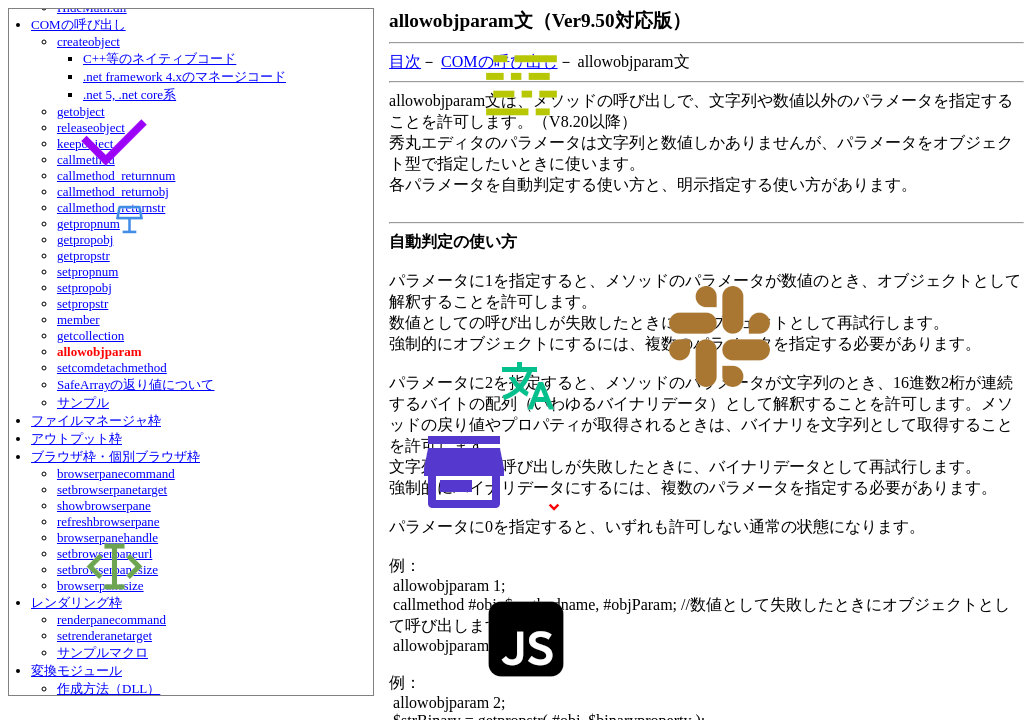 The height and width of the screenshot is (720, 1024). I want to click on open Apple Keynote presentation app, so click(129, 219).